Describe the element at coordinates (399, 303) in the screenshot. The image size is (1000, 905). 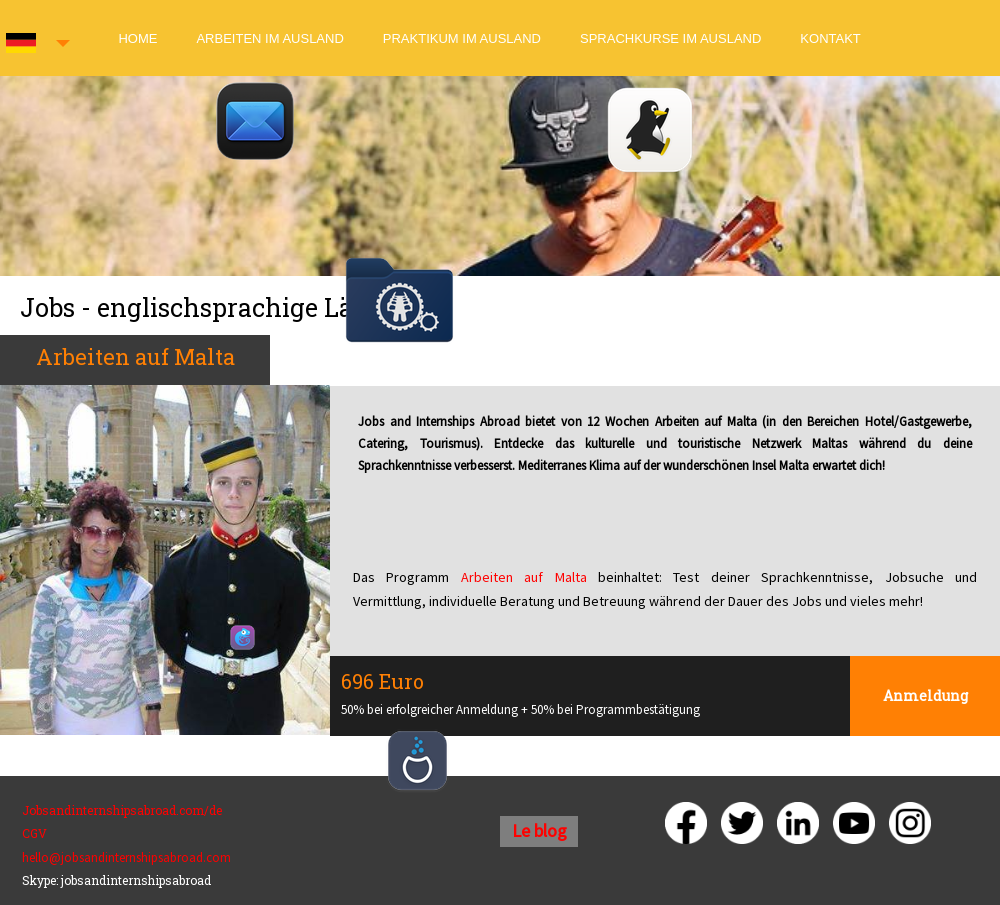
I see `folder for NoLimits coaster simulation mods and custom content` at that location.